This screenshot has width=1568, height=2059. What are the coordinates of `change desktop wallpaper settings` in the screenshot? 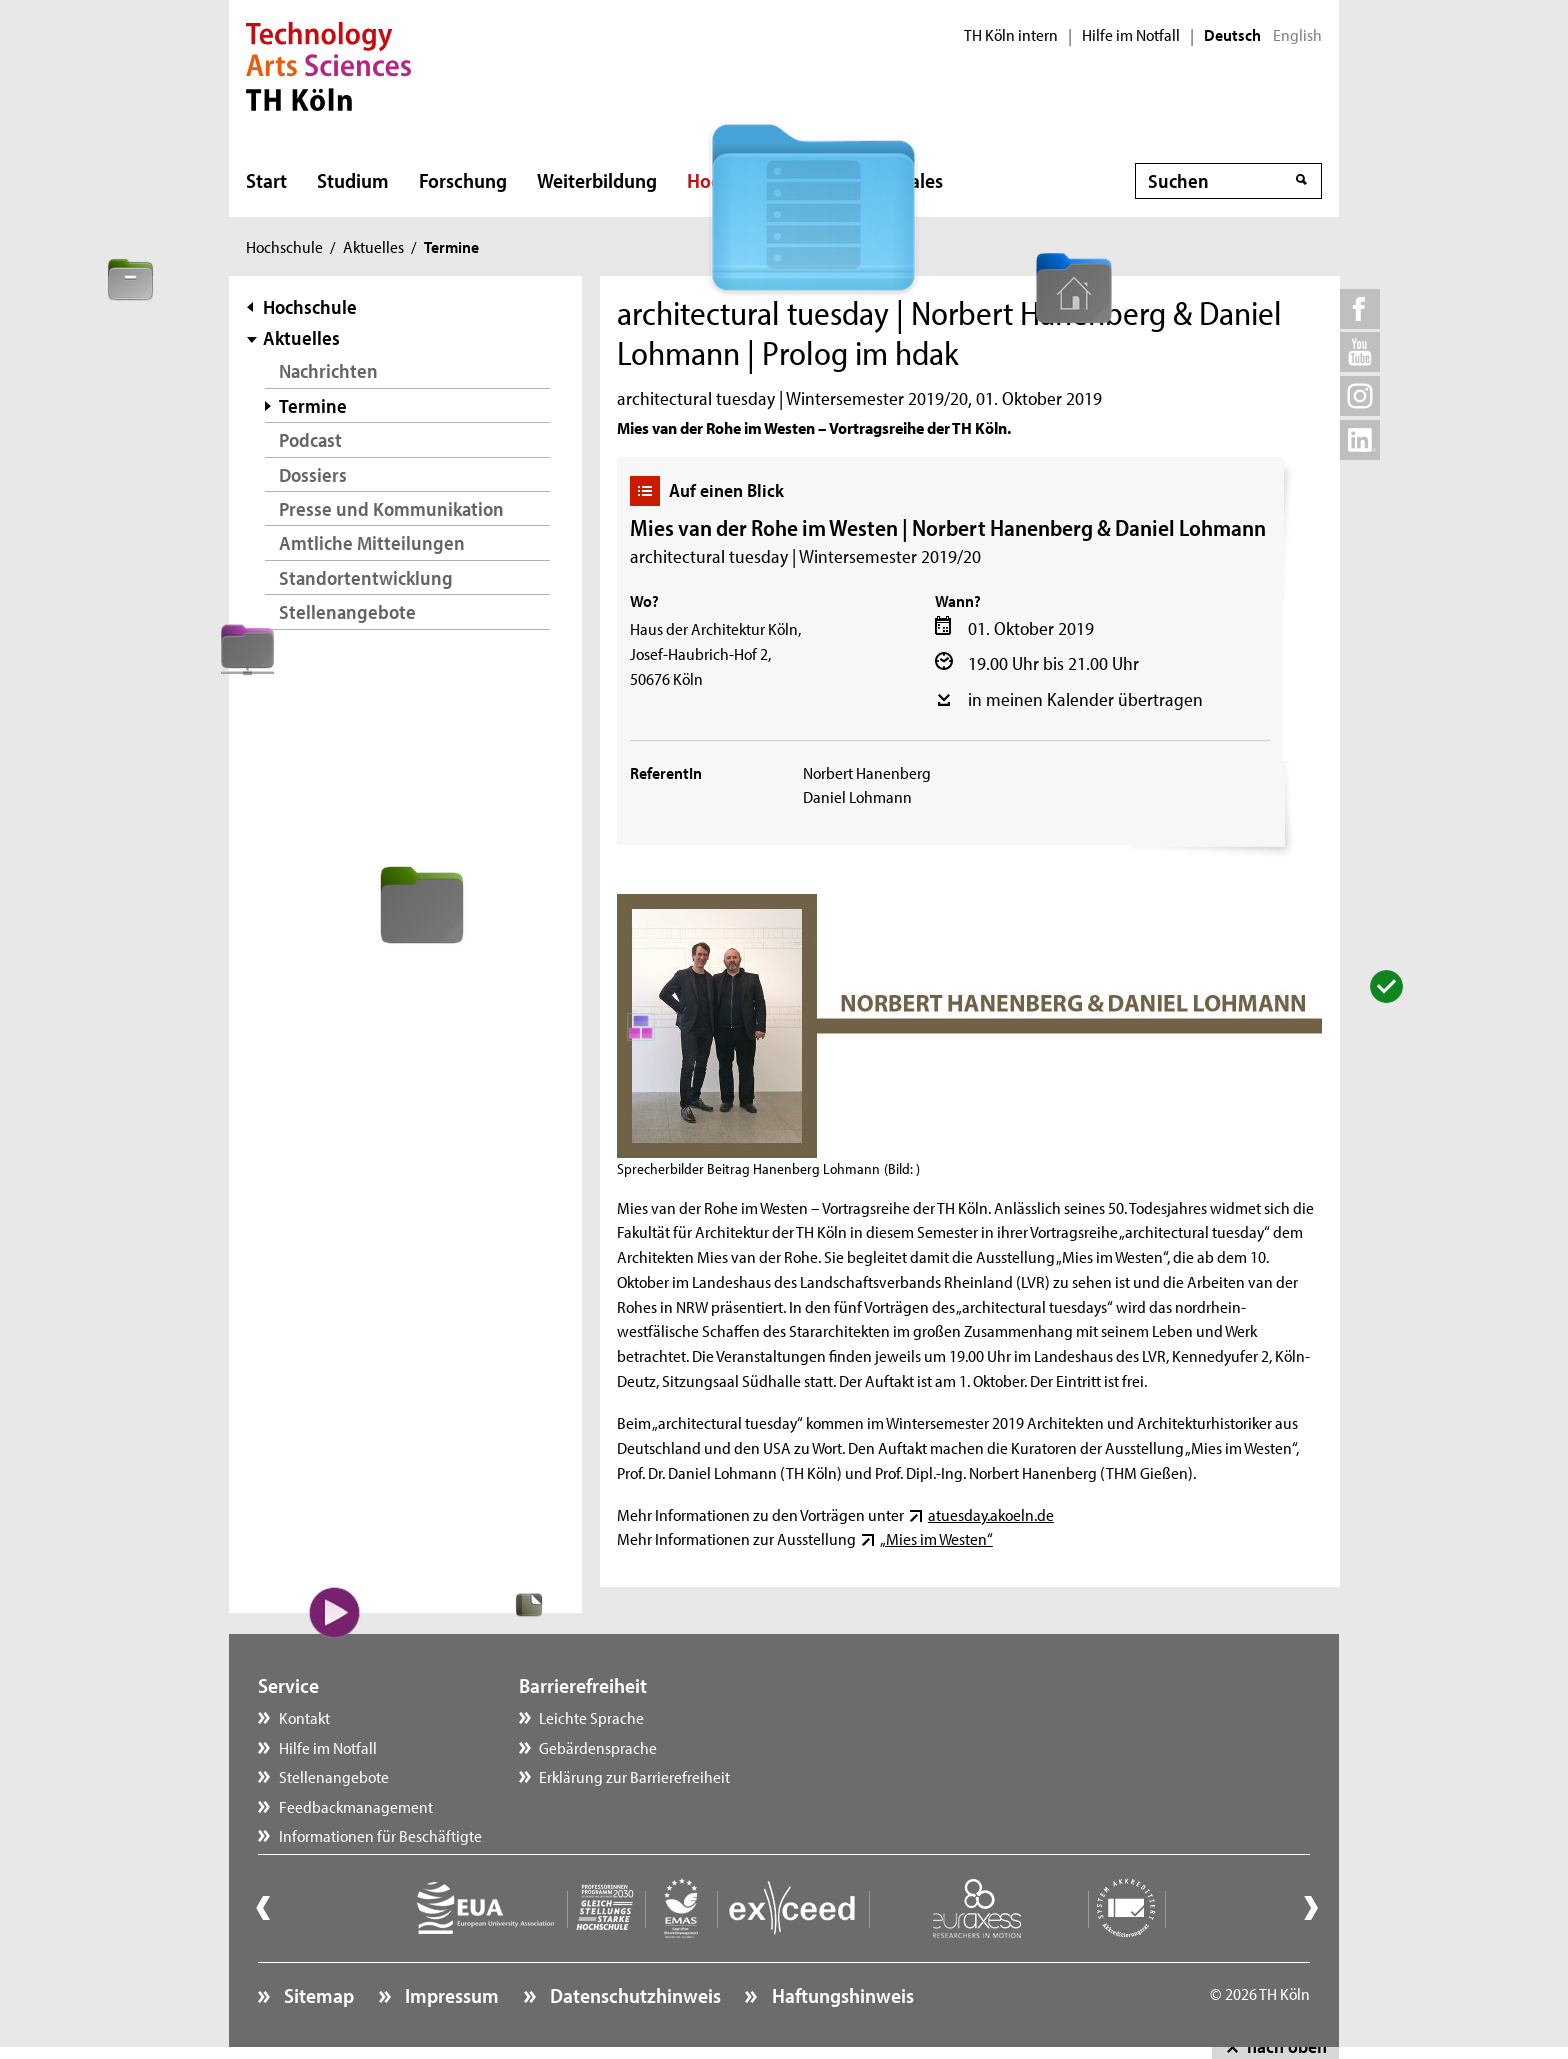 It's located at (529, 1604).